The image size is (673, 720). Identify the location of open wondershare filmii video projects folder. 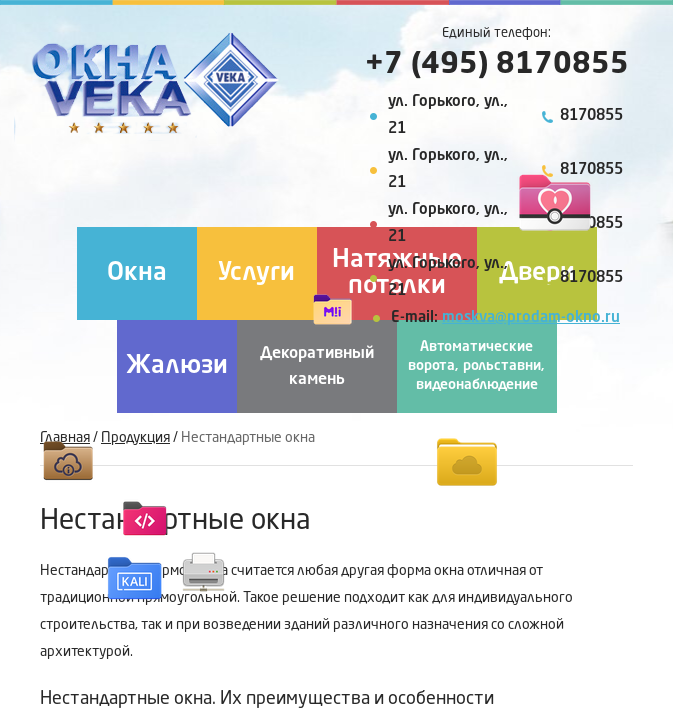
(332, 310).